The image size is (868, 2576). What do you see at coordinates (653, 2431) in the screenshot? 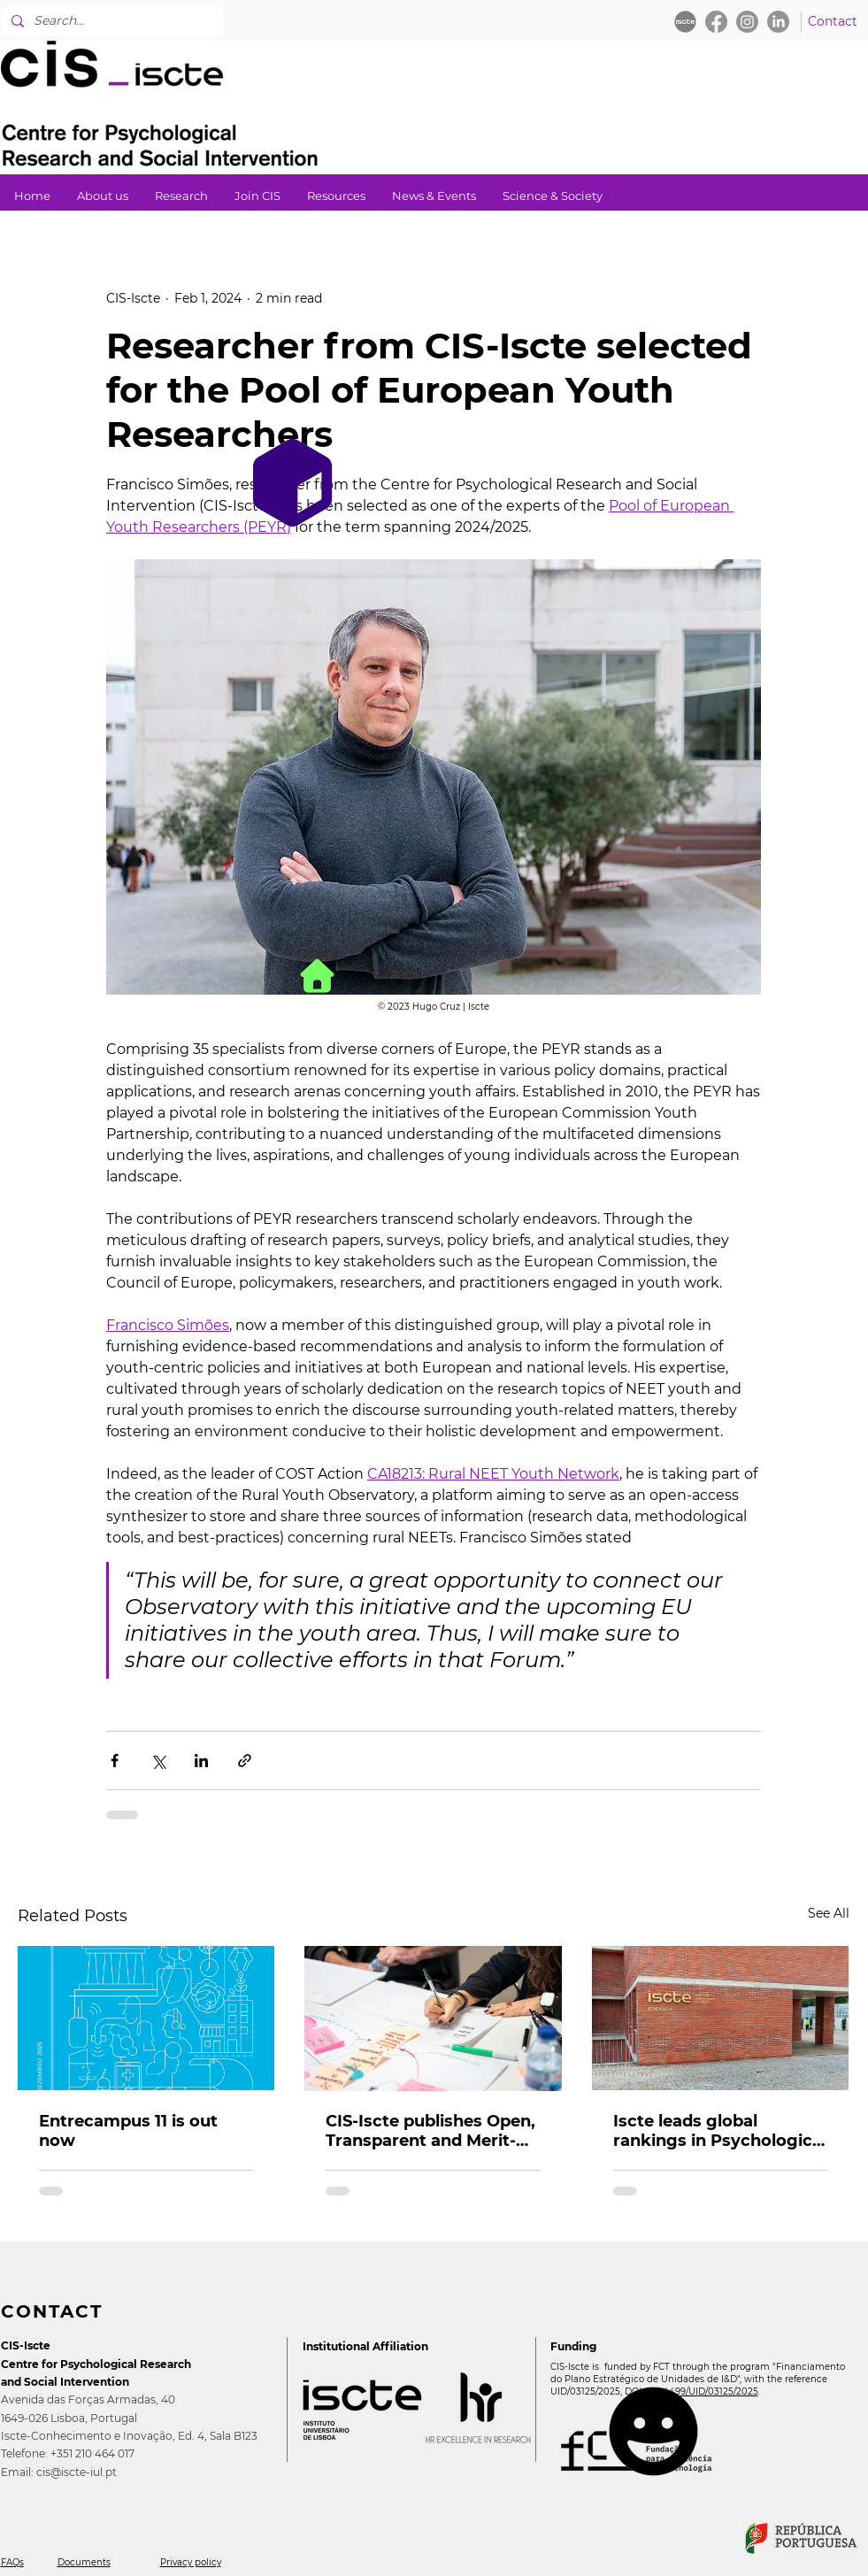
I see `react with a happy emoji` at bounding box center [653, 2431].